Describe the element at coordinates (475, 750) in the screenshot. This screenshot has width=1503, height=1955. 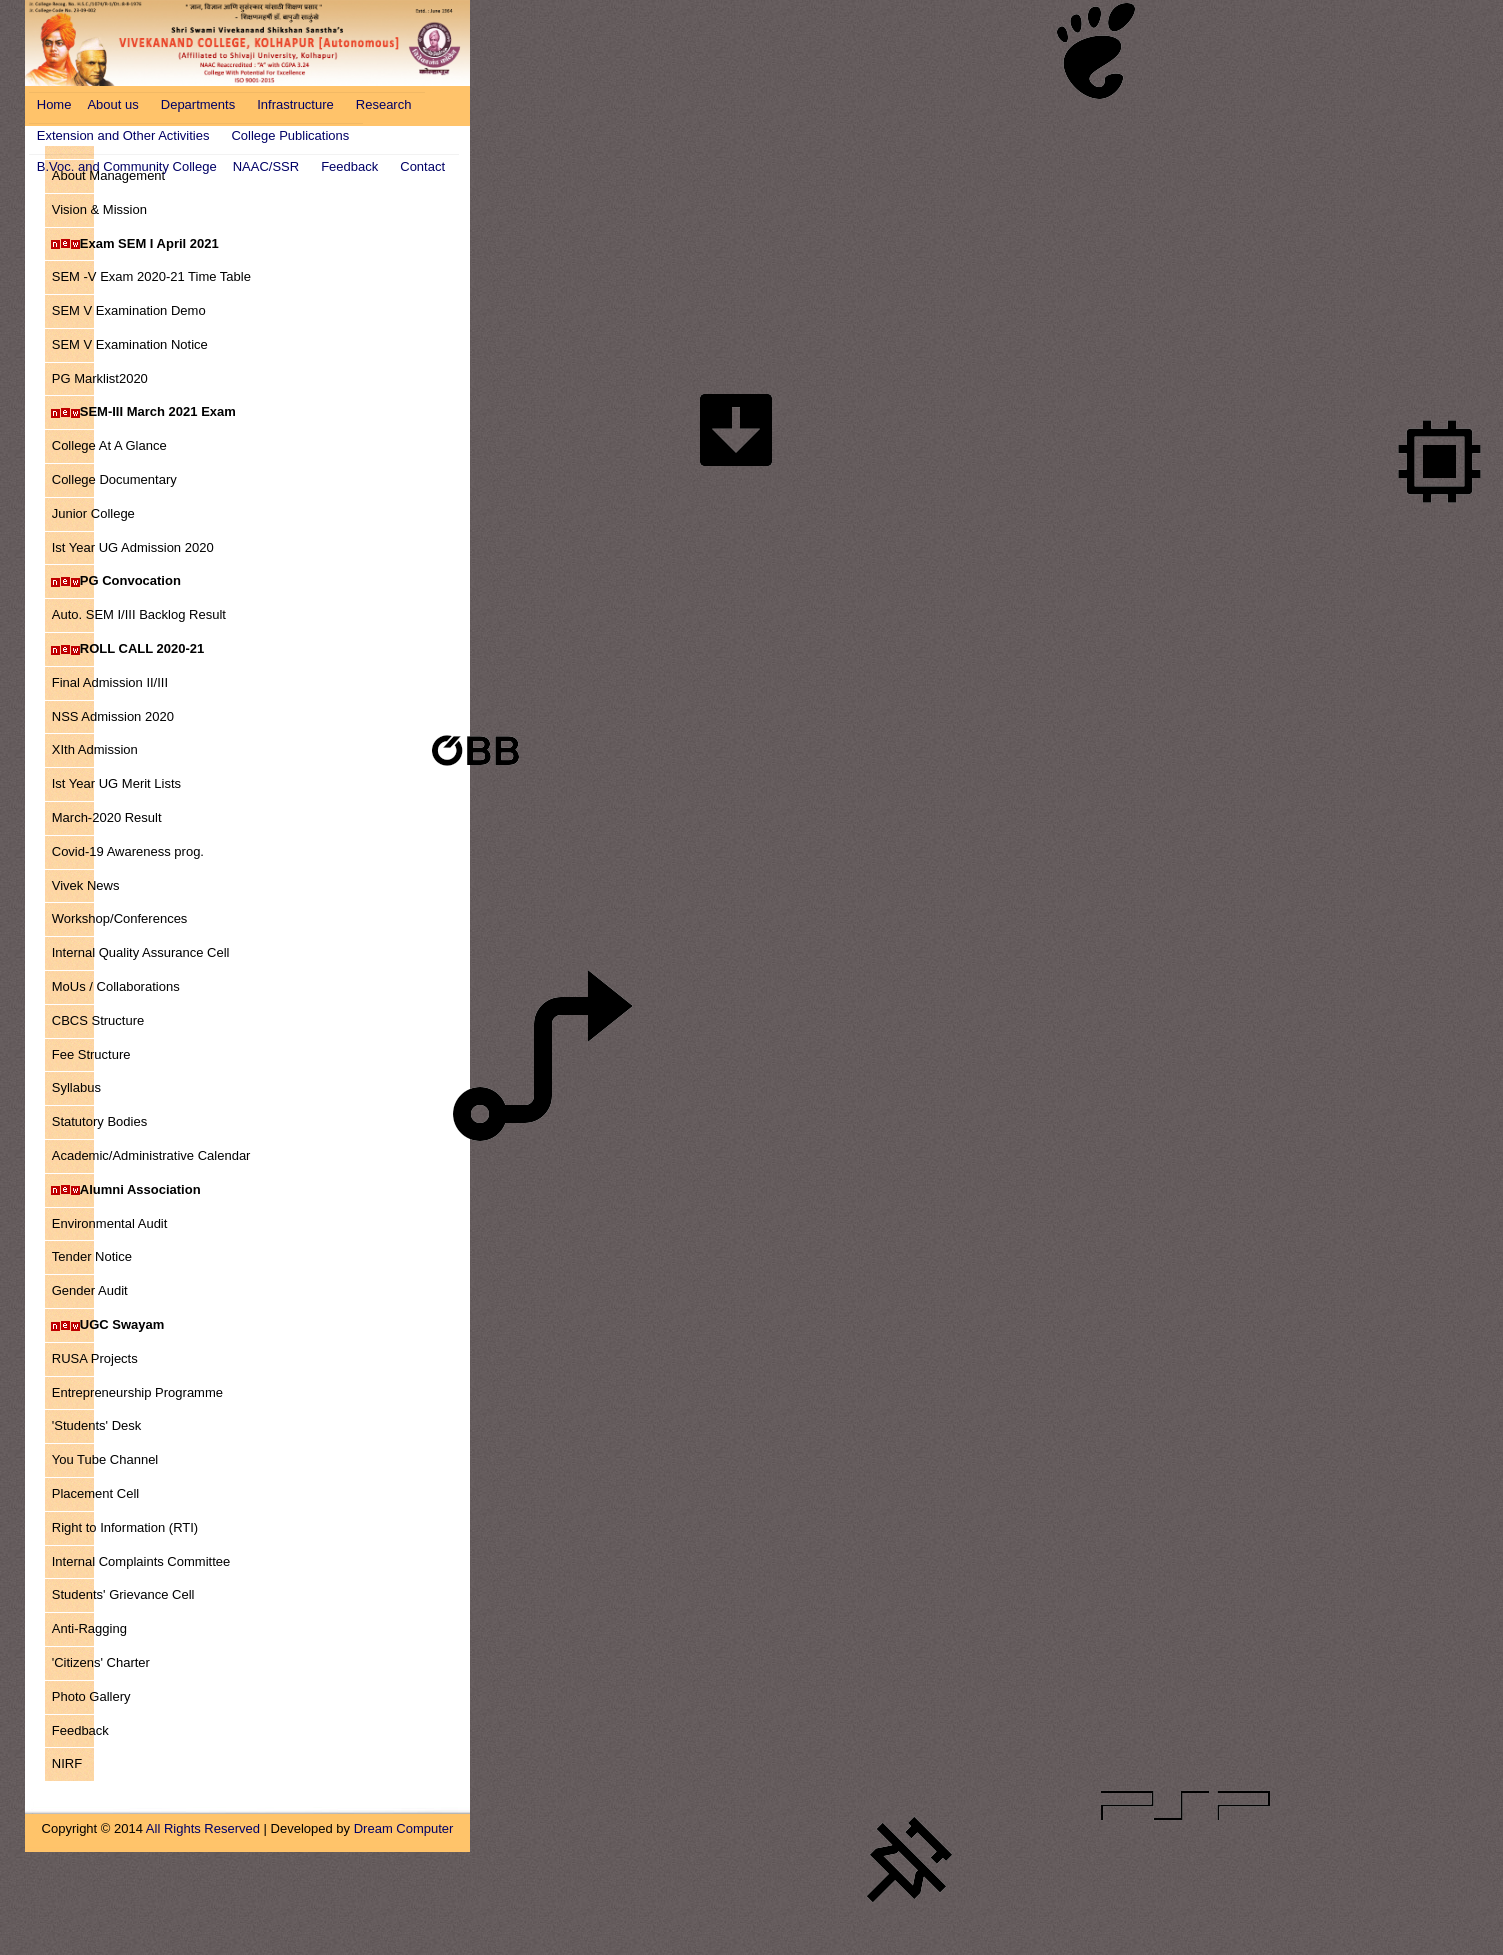
I see `navigate to ÖBB austrian railway services` at that location.